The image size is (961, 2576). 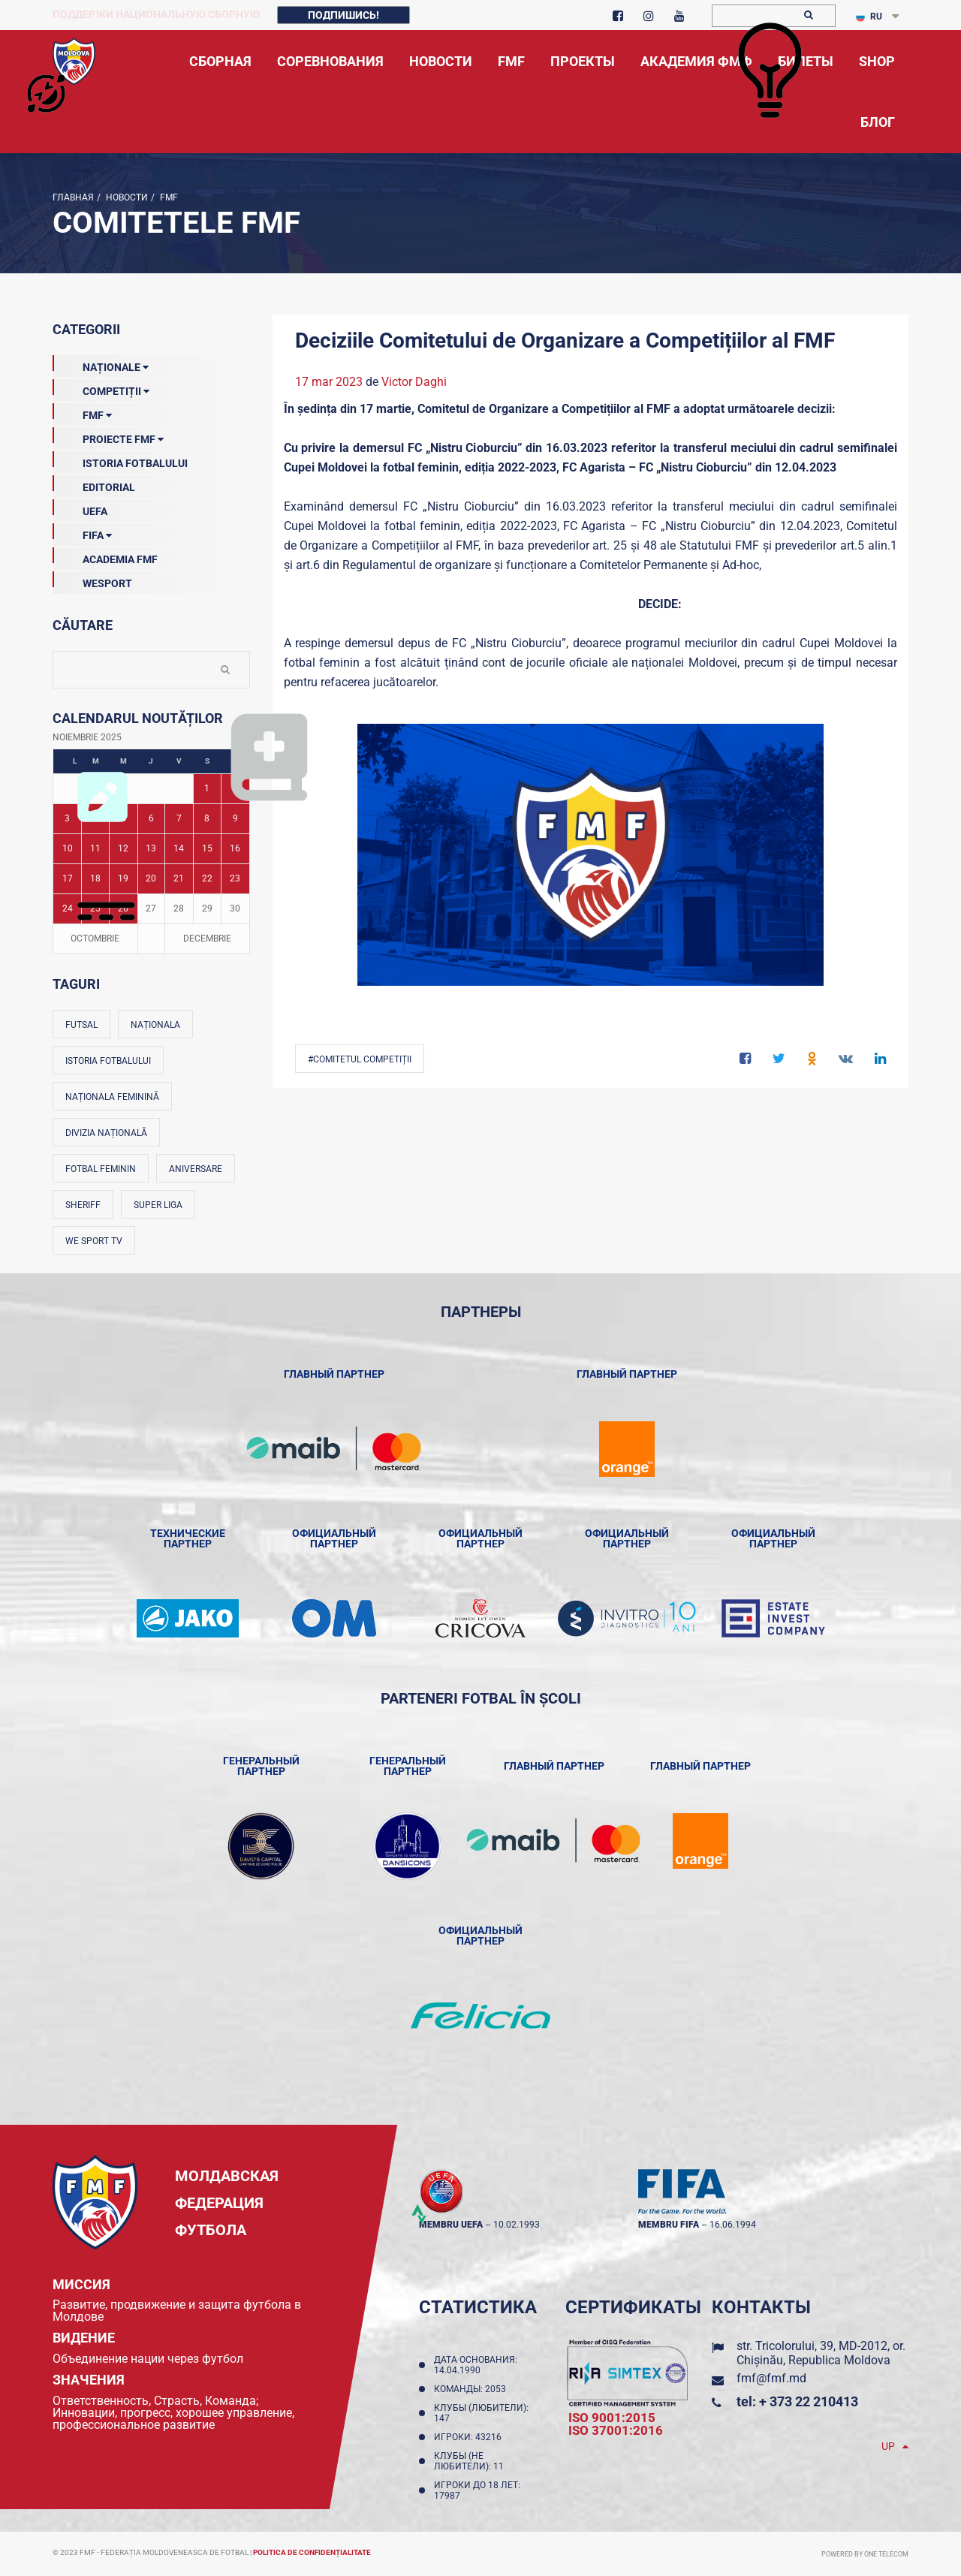 I want to click on edit or compose a new entry, so click(x=102, y=797).